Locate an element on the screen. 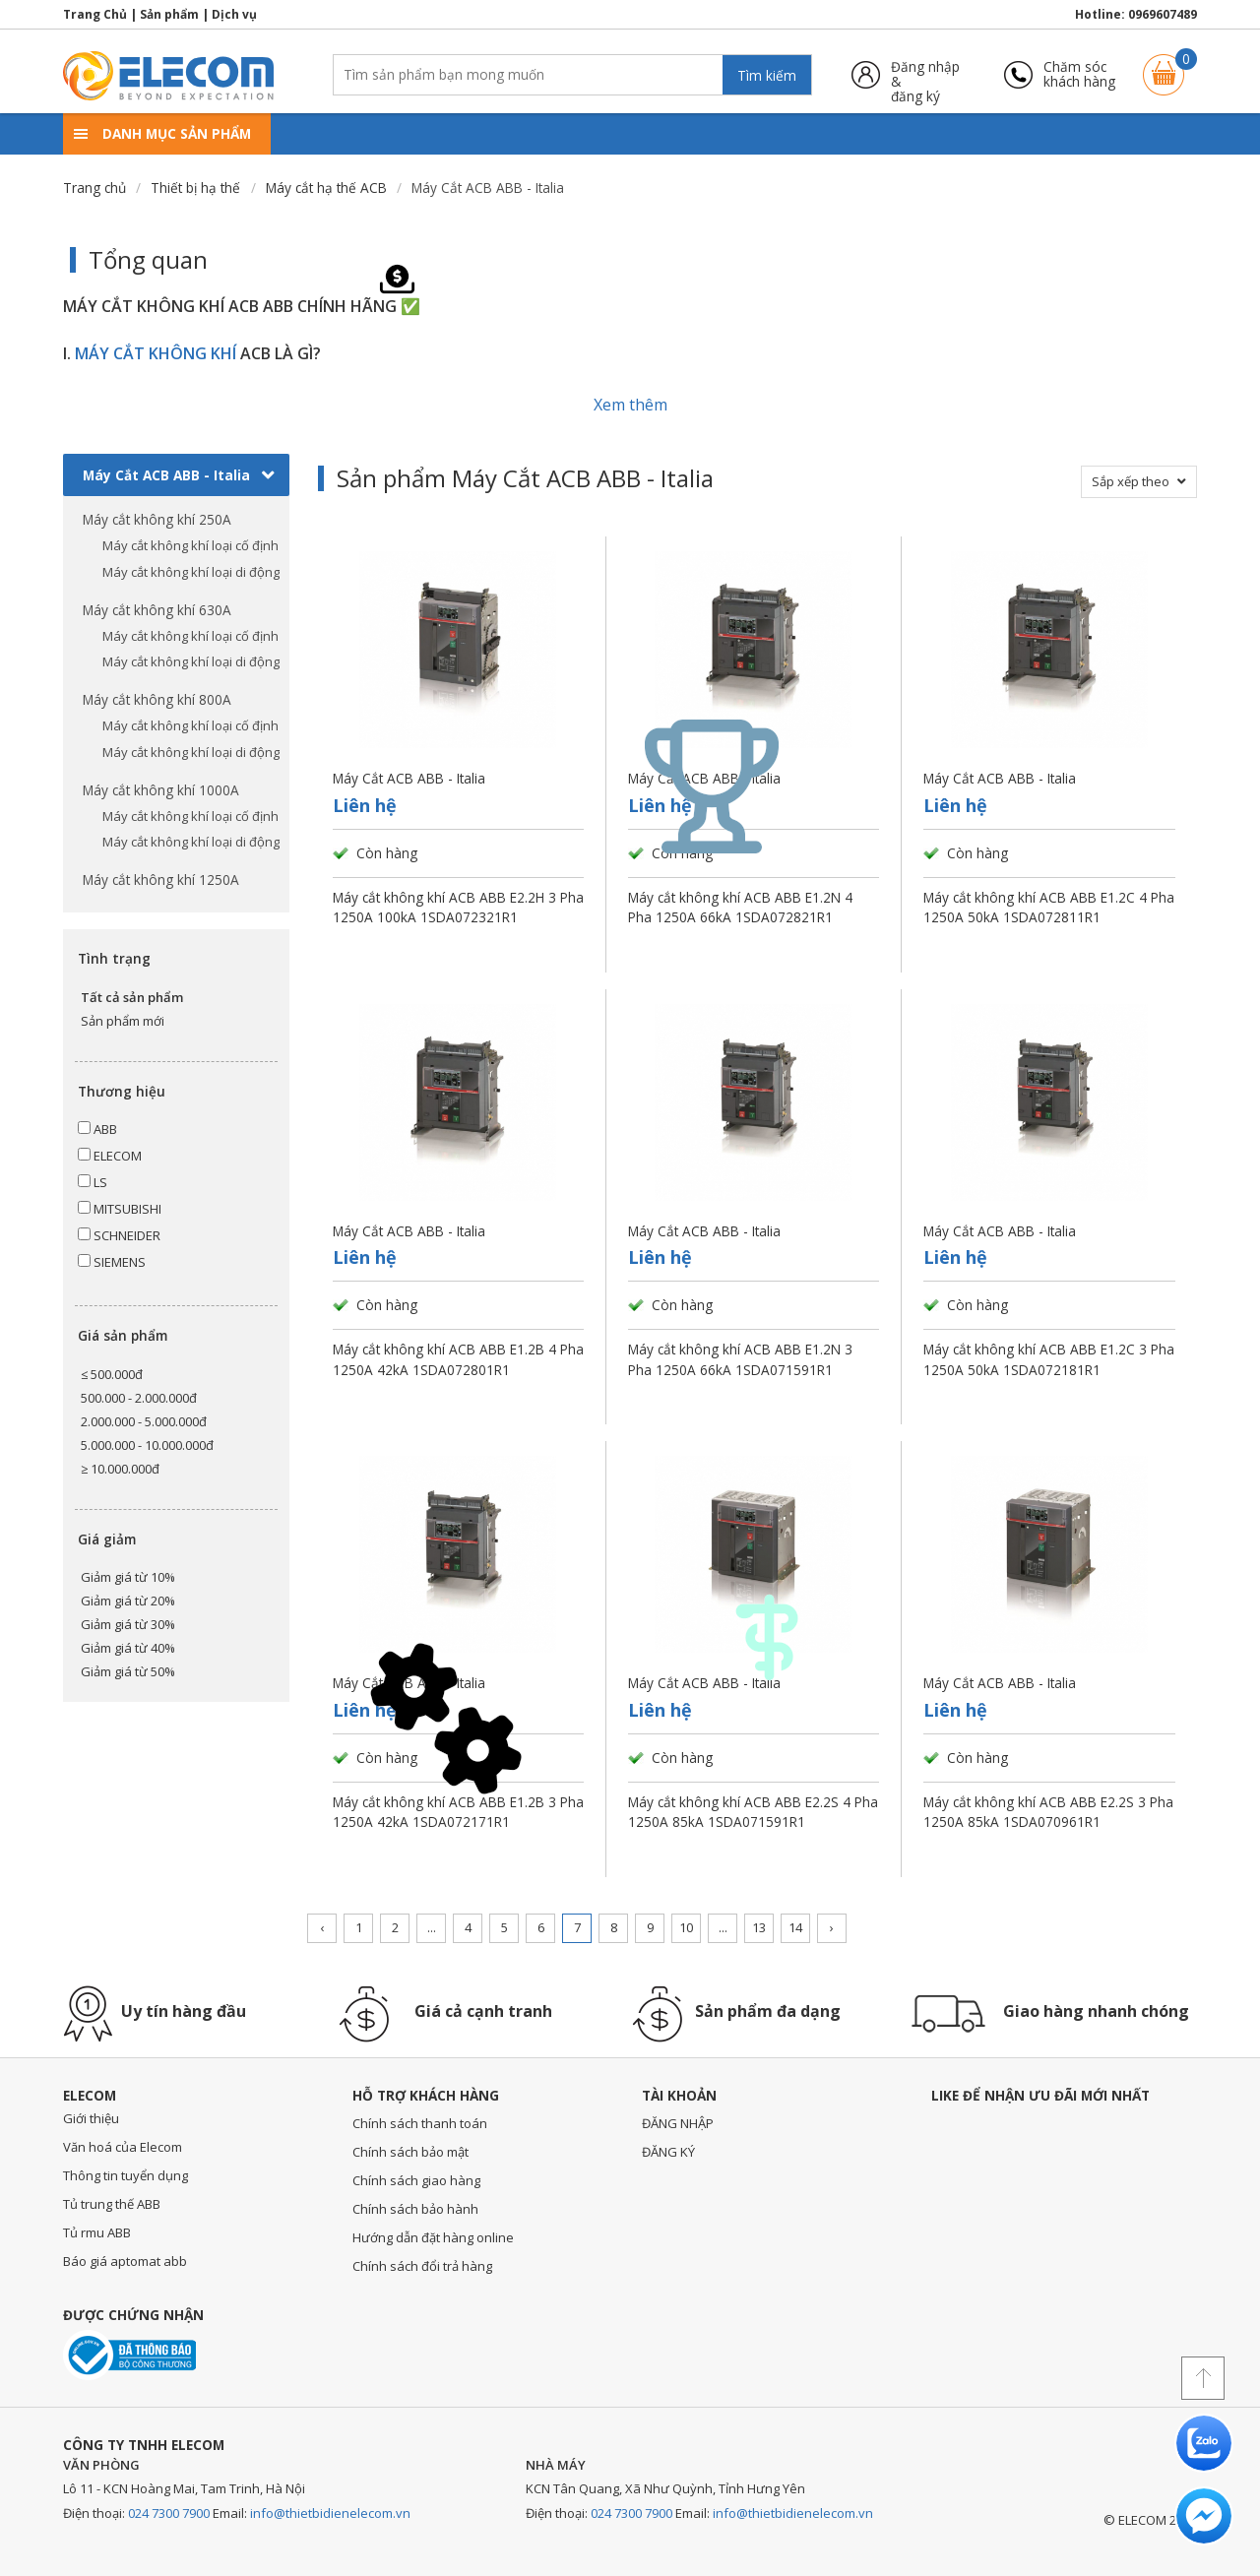 This screenshot has height=2576, width=1260. view achievements or awards is located at coordinates (712, 786).